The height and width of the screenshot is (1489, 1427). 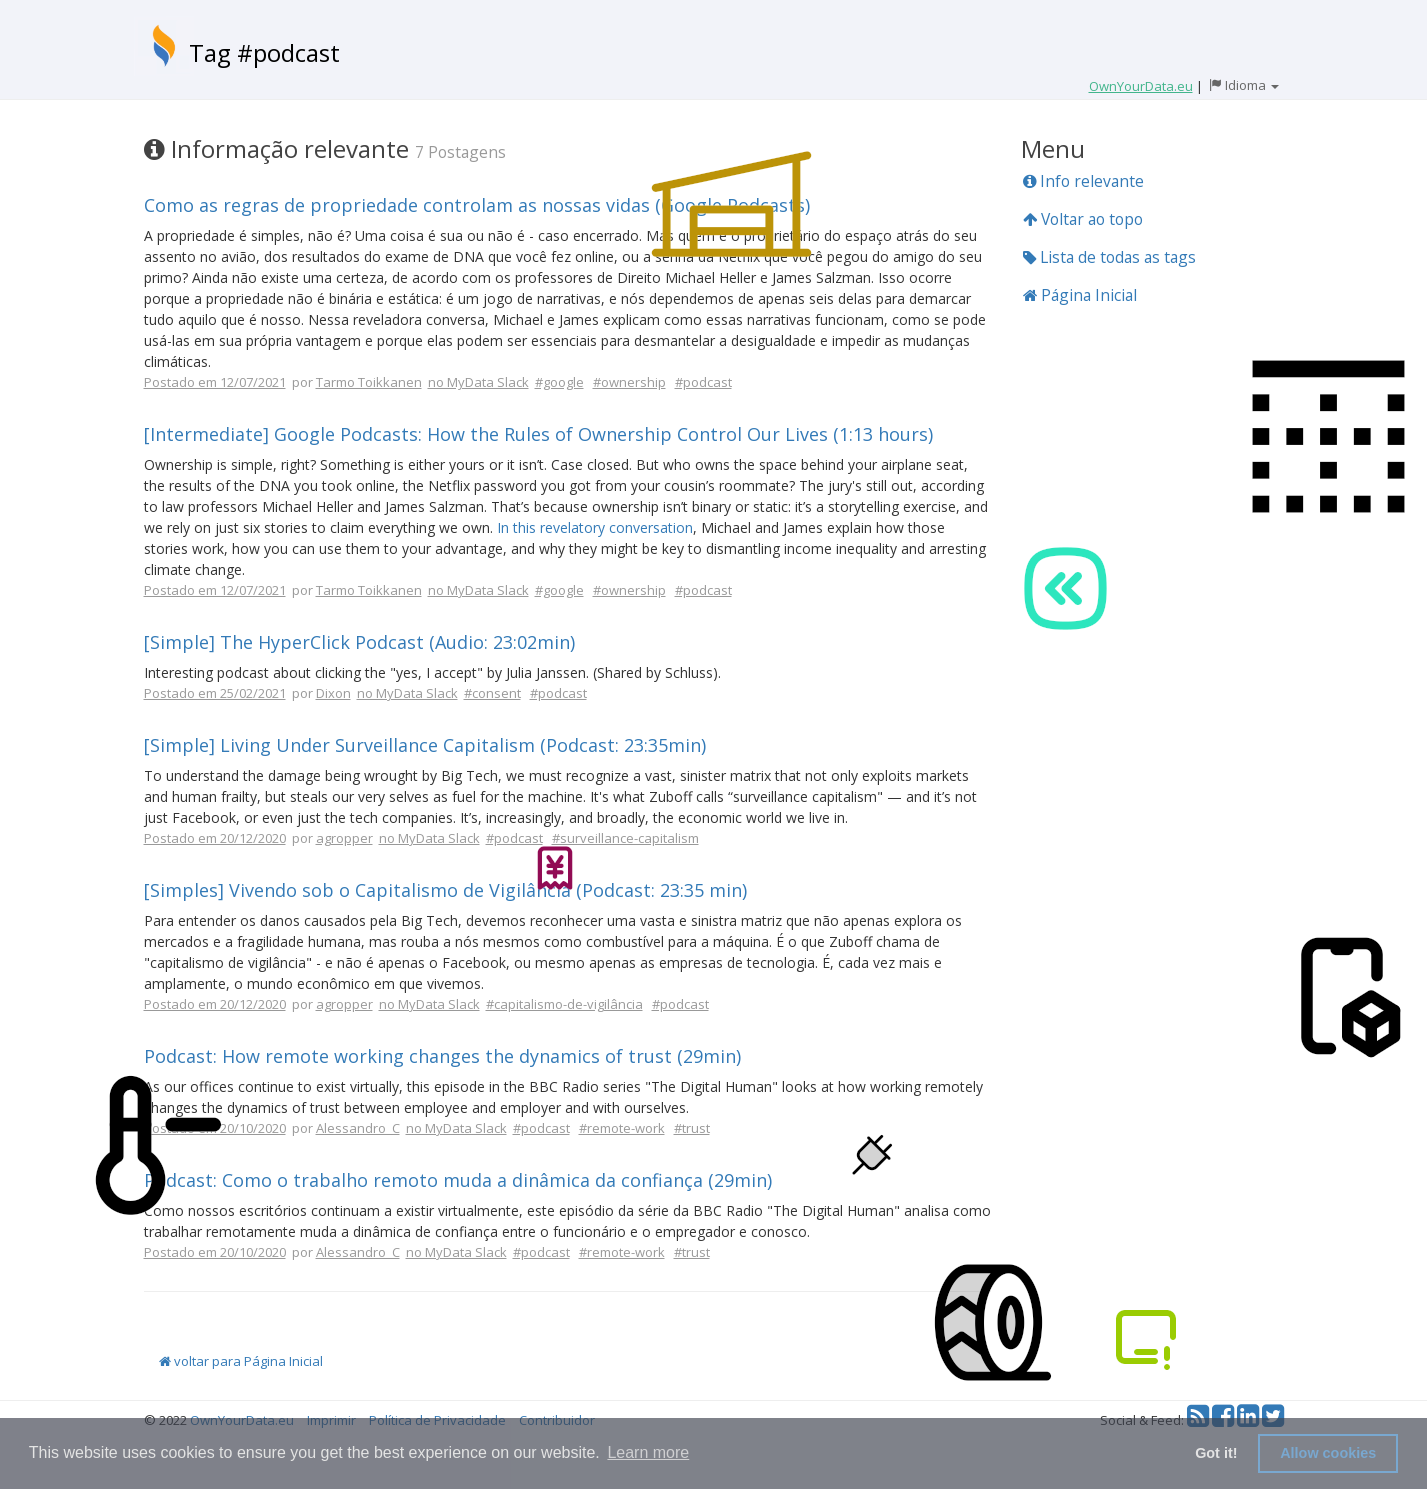 What do you see at coordinates (988, 1322) in the screenshot?
I see `access tire pressure or vehicle tire information` at bounding box center [988, 1322].